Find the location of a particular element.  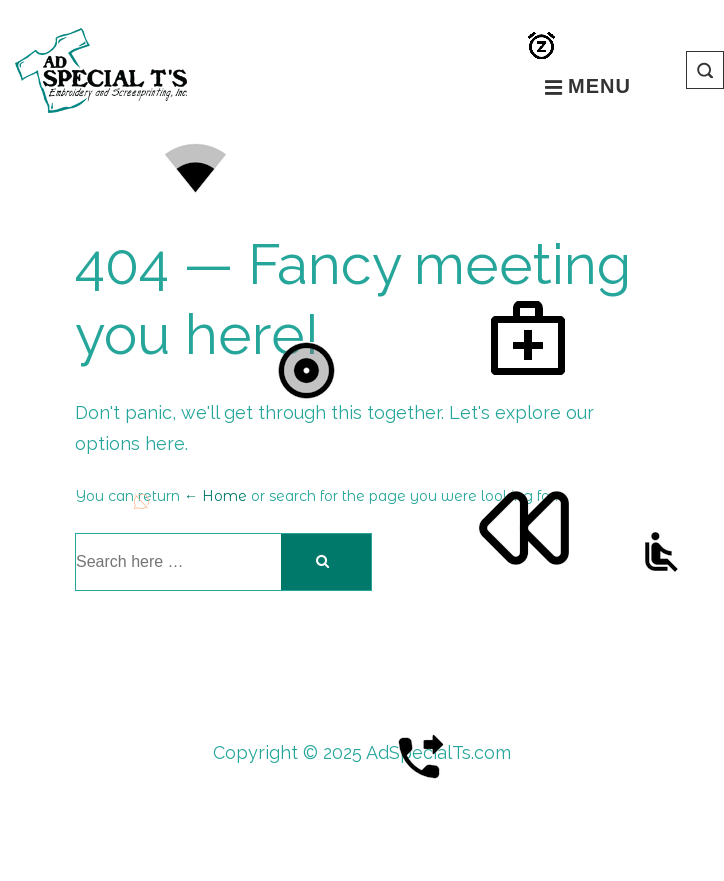

browse music albums is located at coordinates (306, 370).